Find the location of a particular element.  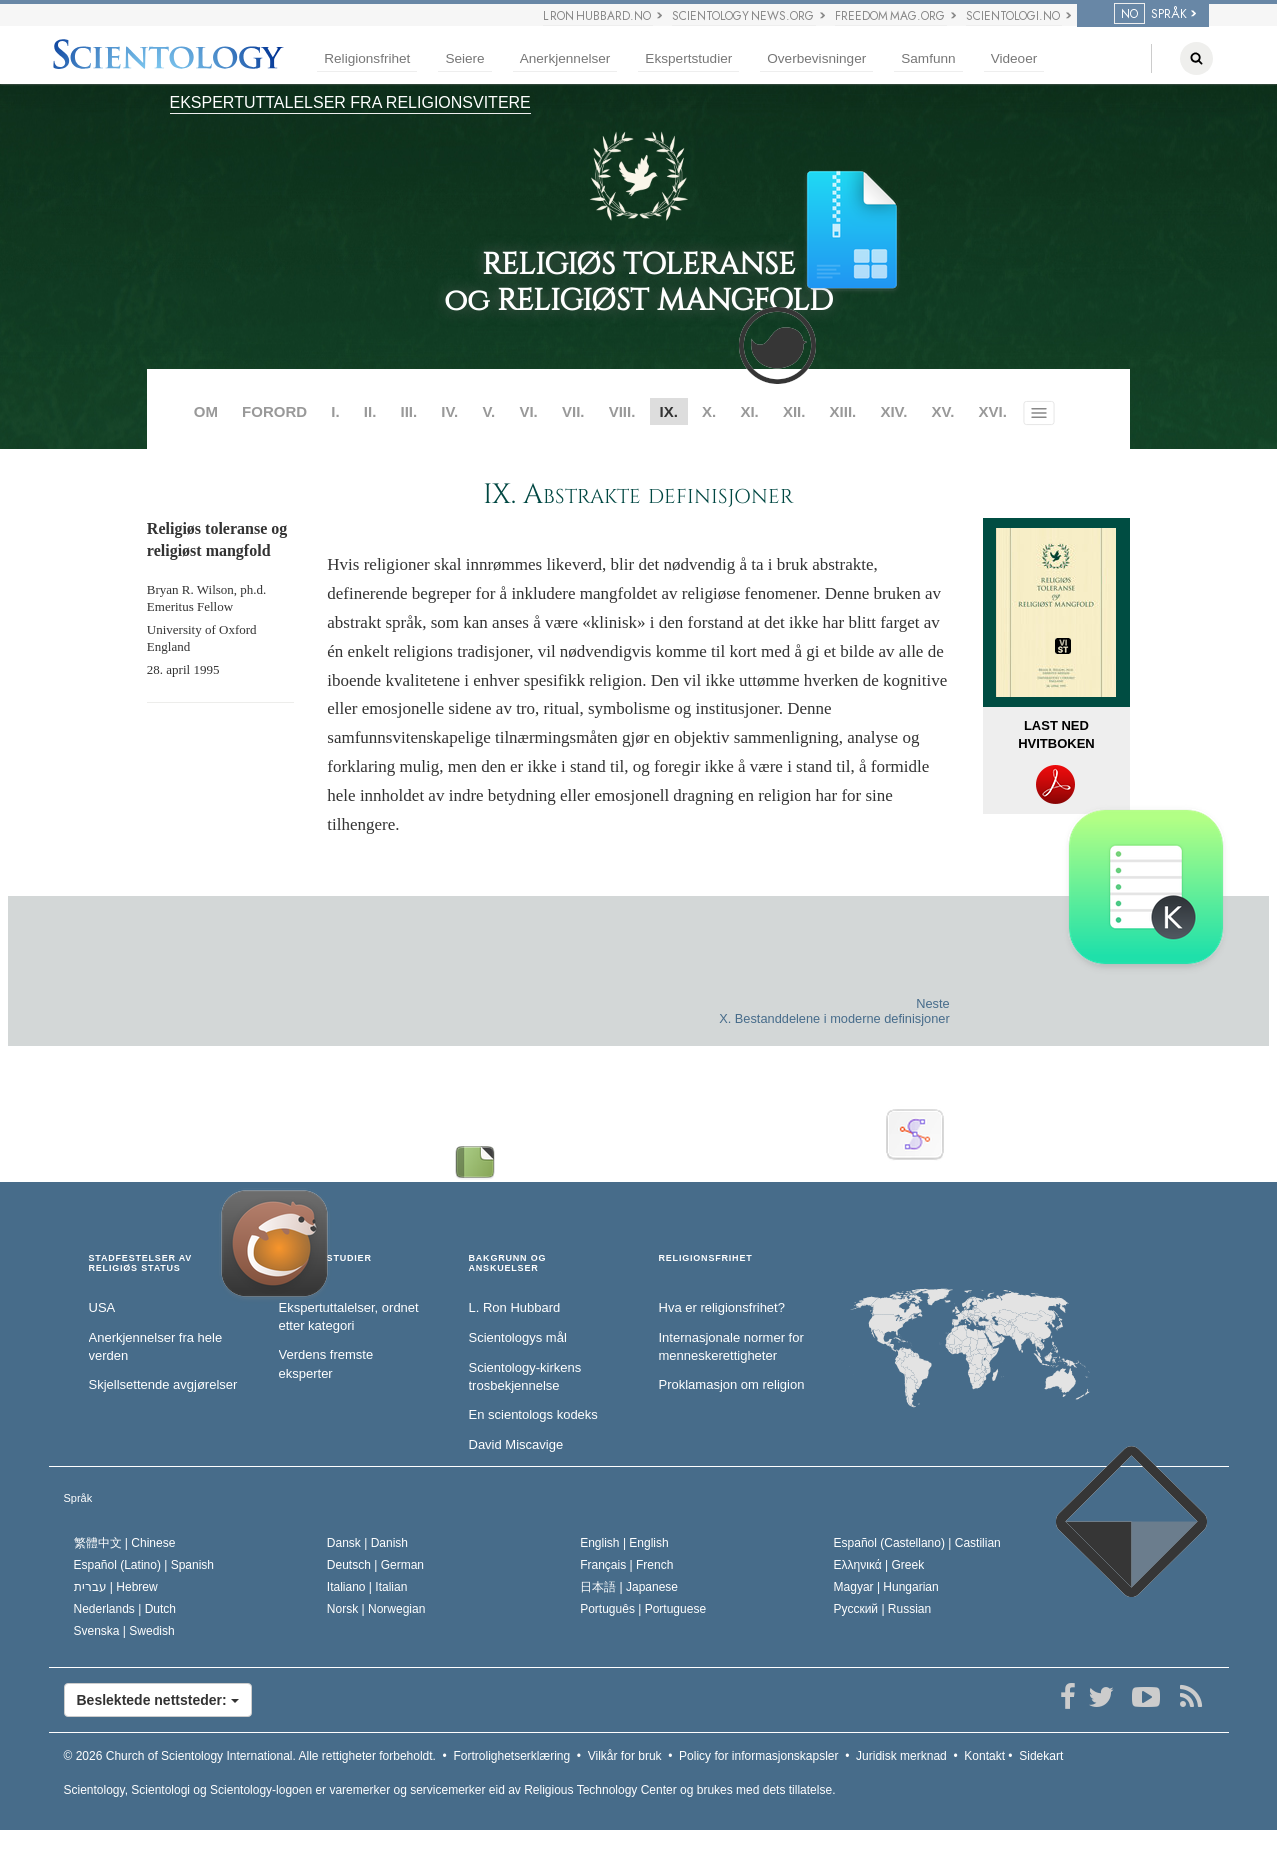

change desktop wallpaper settings is located at coordinates (475, 1162).